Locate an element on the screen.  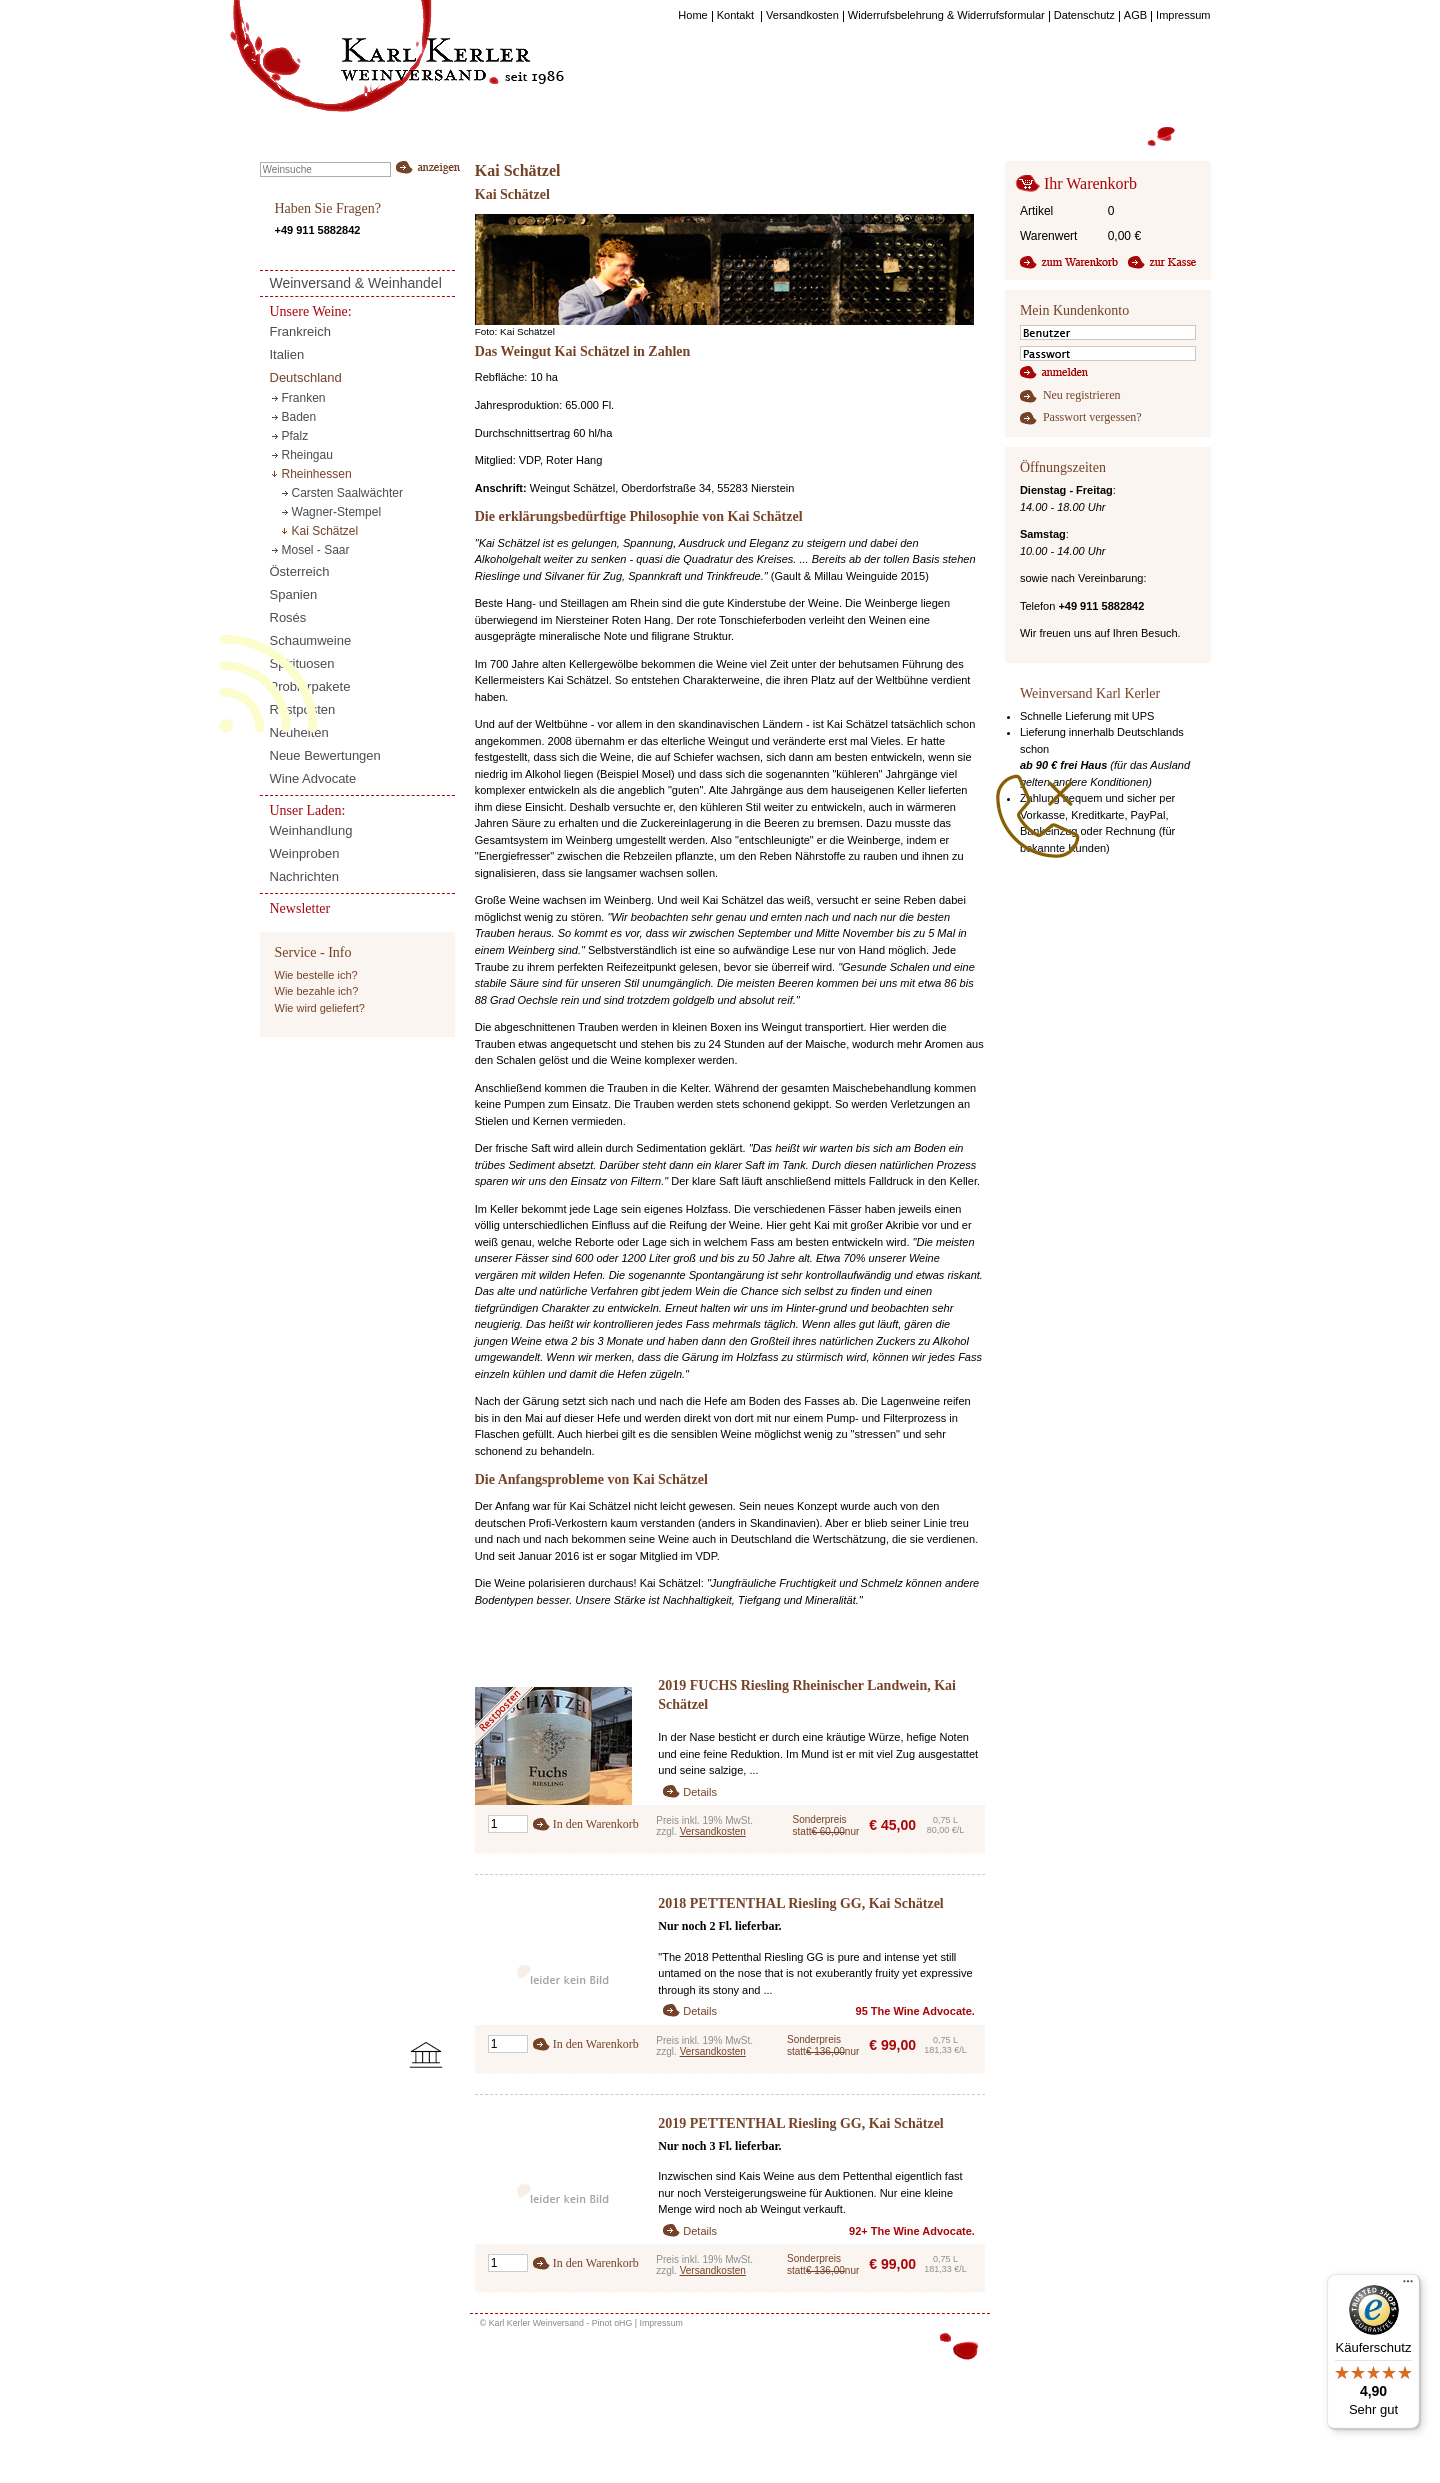
access banking or financial services is located at coordinates (426, 2056).